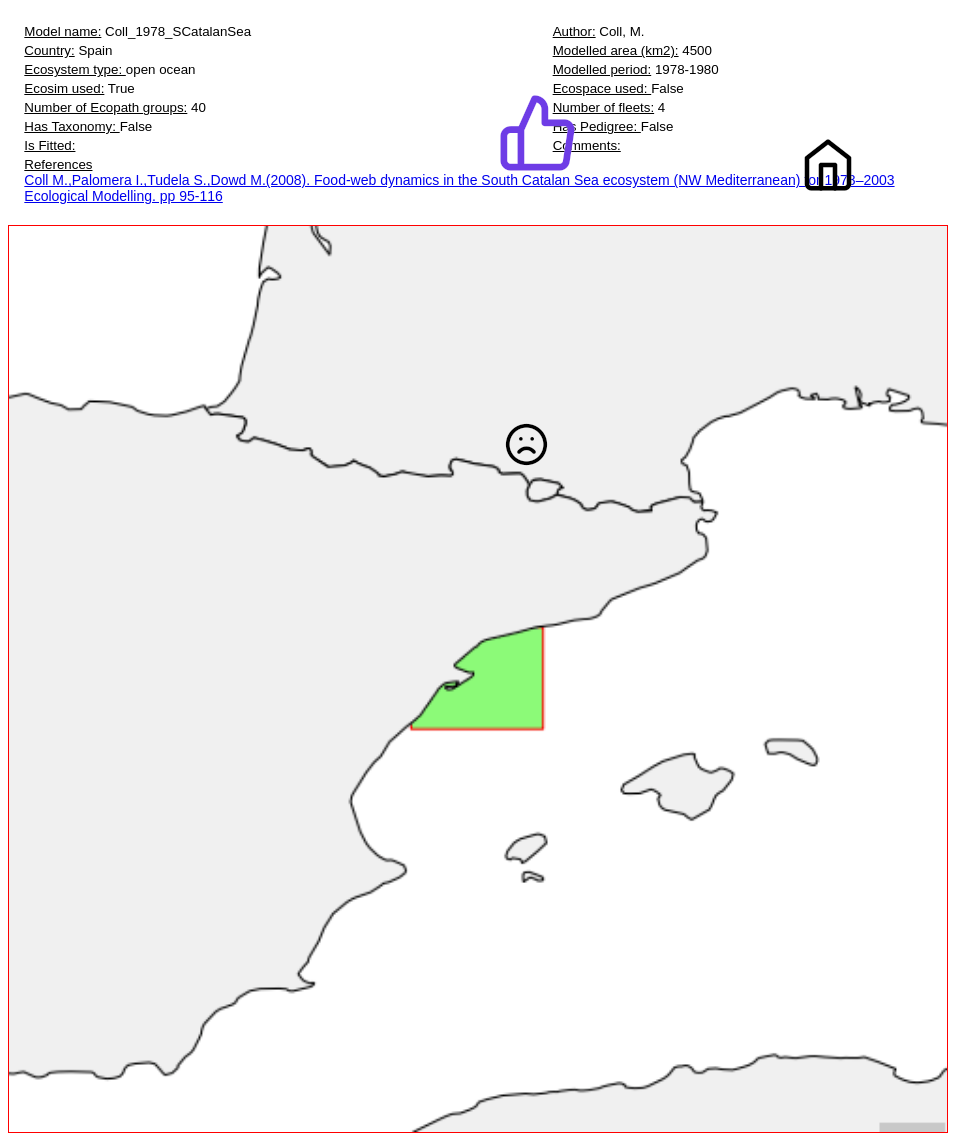  I want to click on like or upvote content, so click(538, 133).